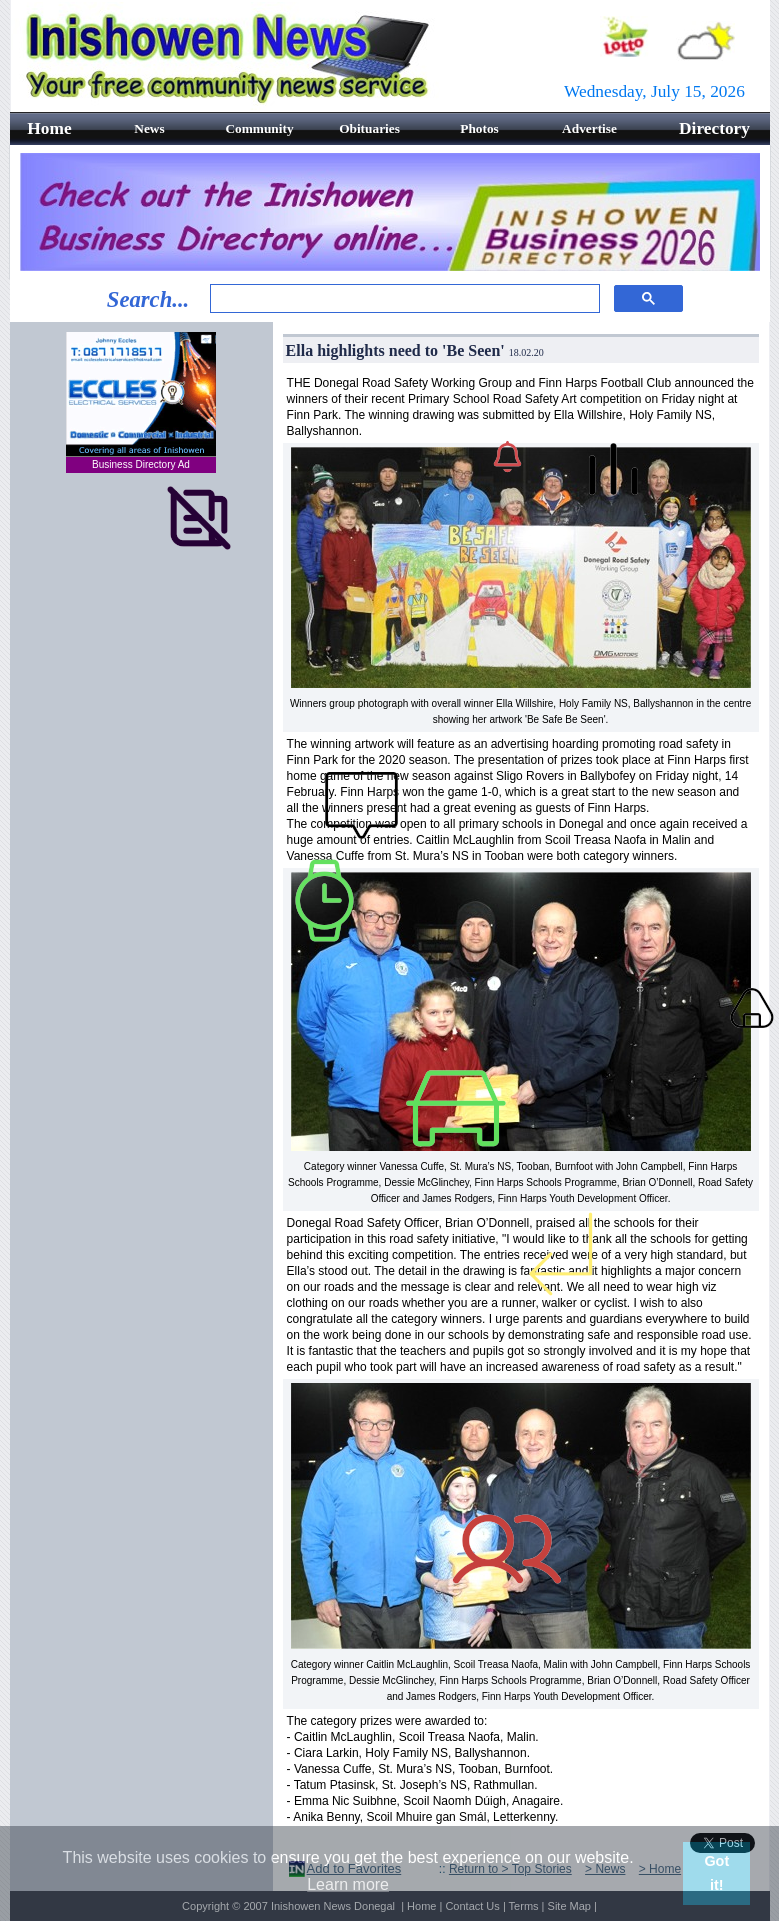 The width and height of the screenshot is (779, 1921). Describe the element at coordinates (564, 1254) in the screenshot. I see `go back to previous line or section` at that location.